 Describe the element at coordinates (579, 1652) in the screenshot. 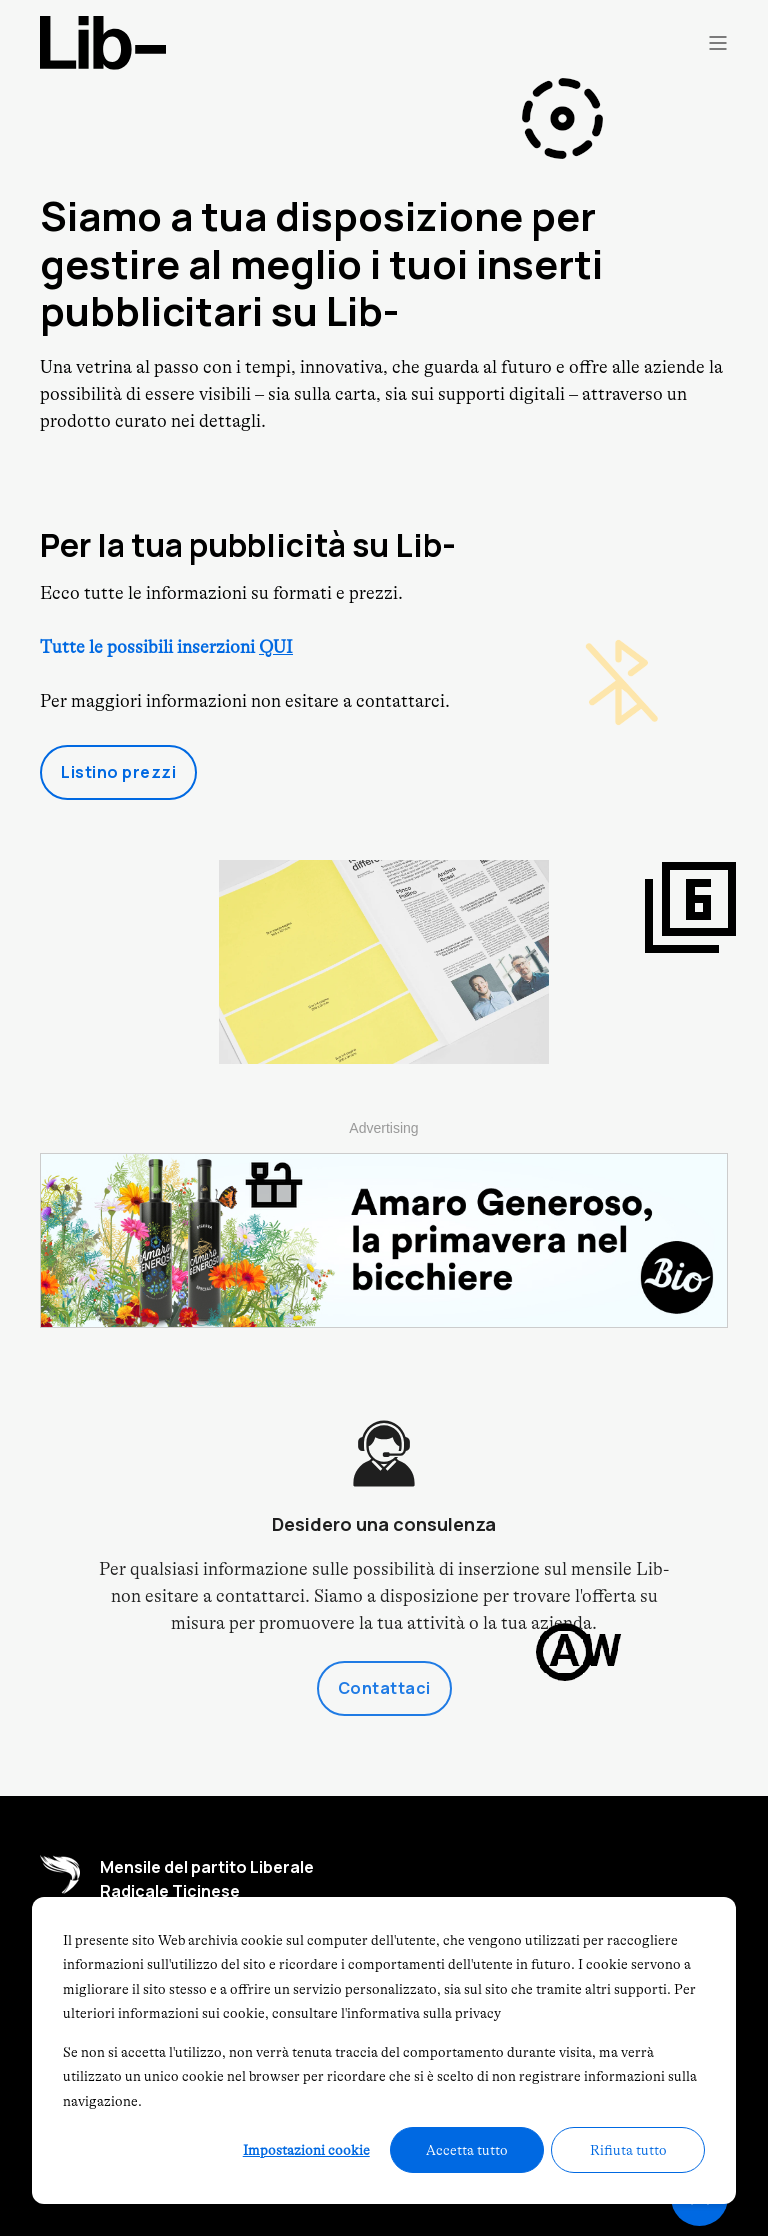

I see `enable automatic white balance` at that location.